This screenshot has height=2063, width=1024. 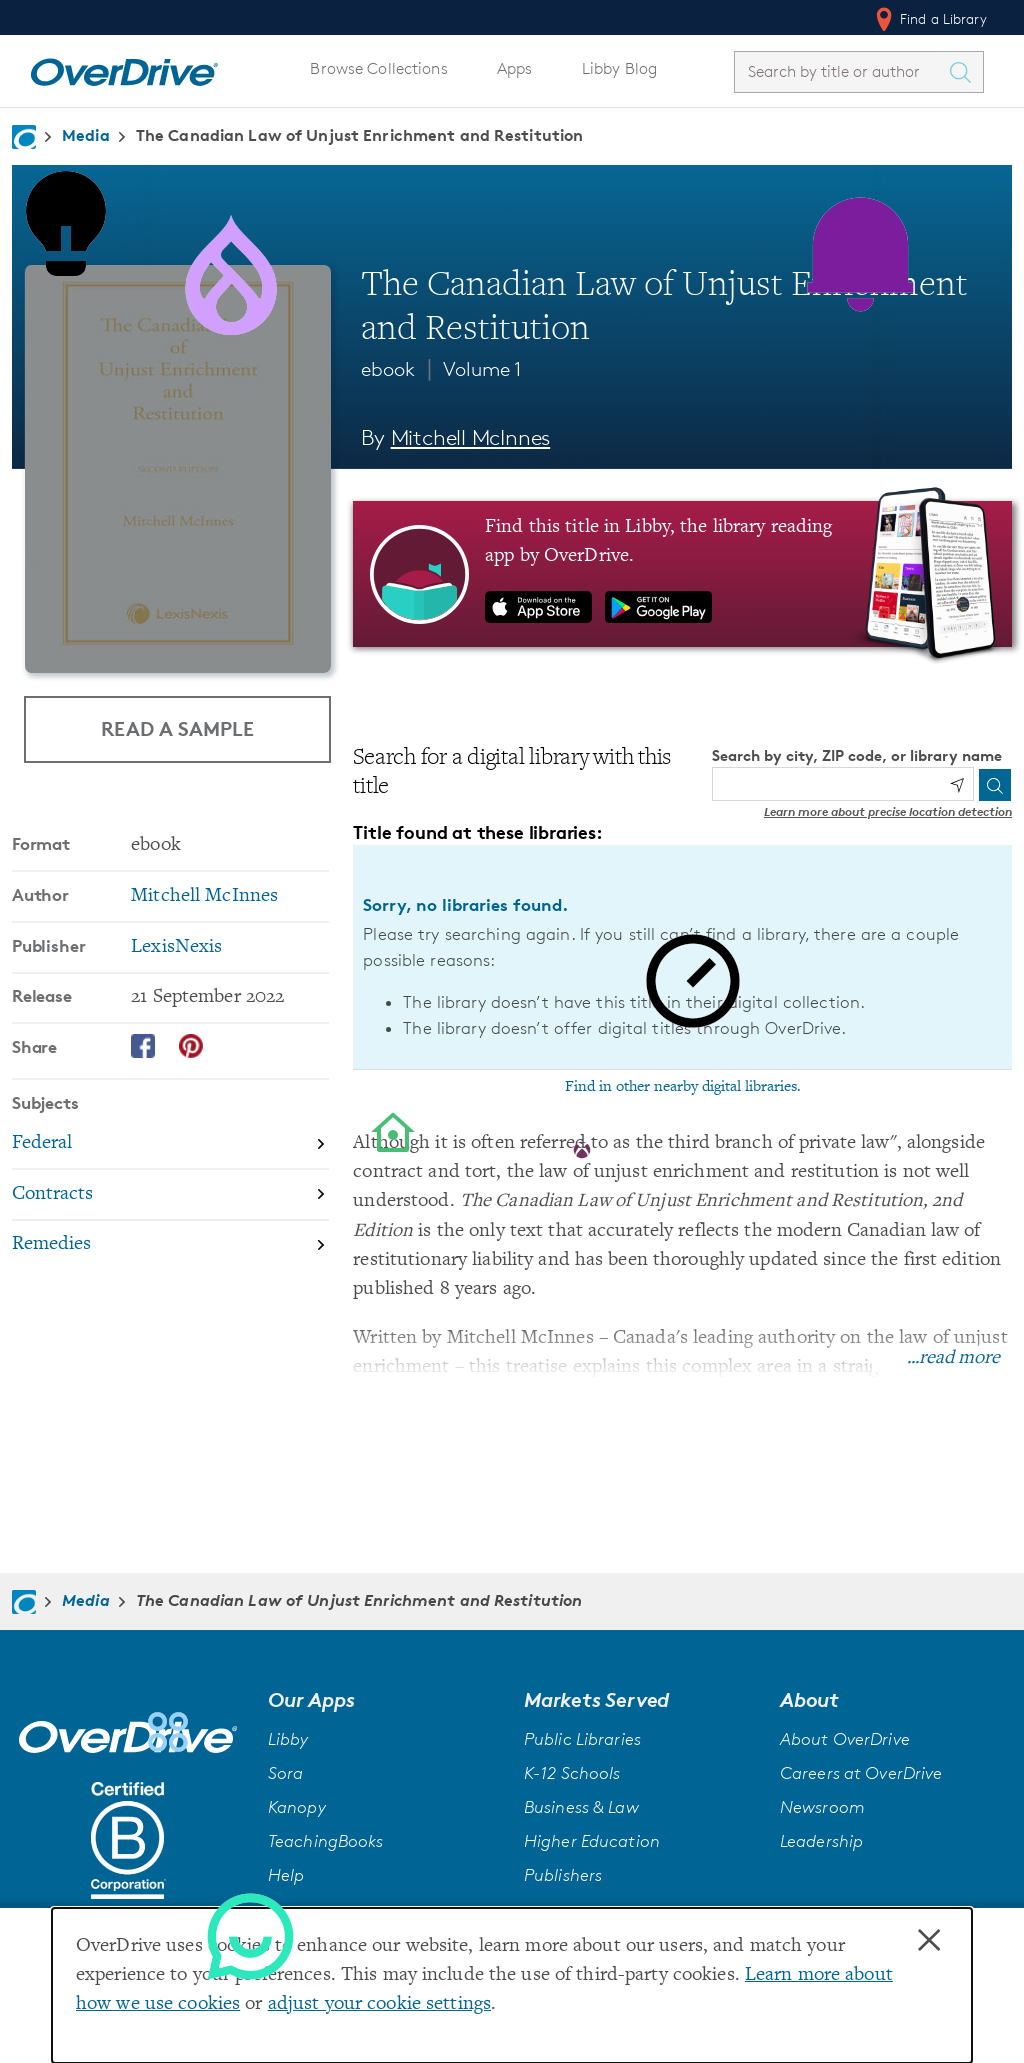 I want to click on navigate to home screen, so click(x=393, y=1134).